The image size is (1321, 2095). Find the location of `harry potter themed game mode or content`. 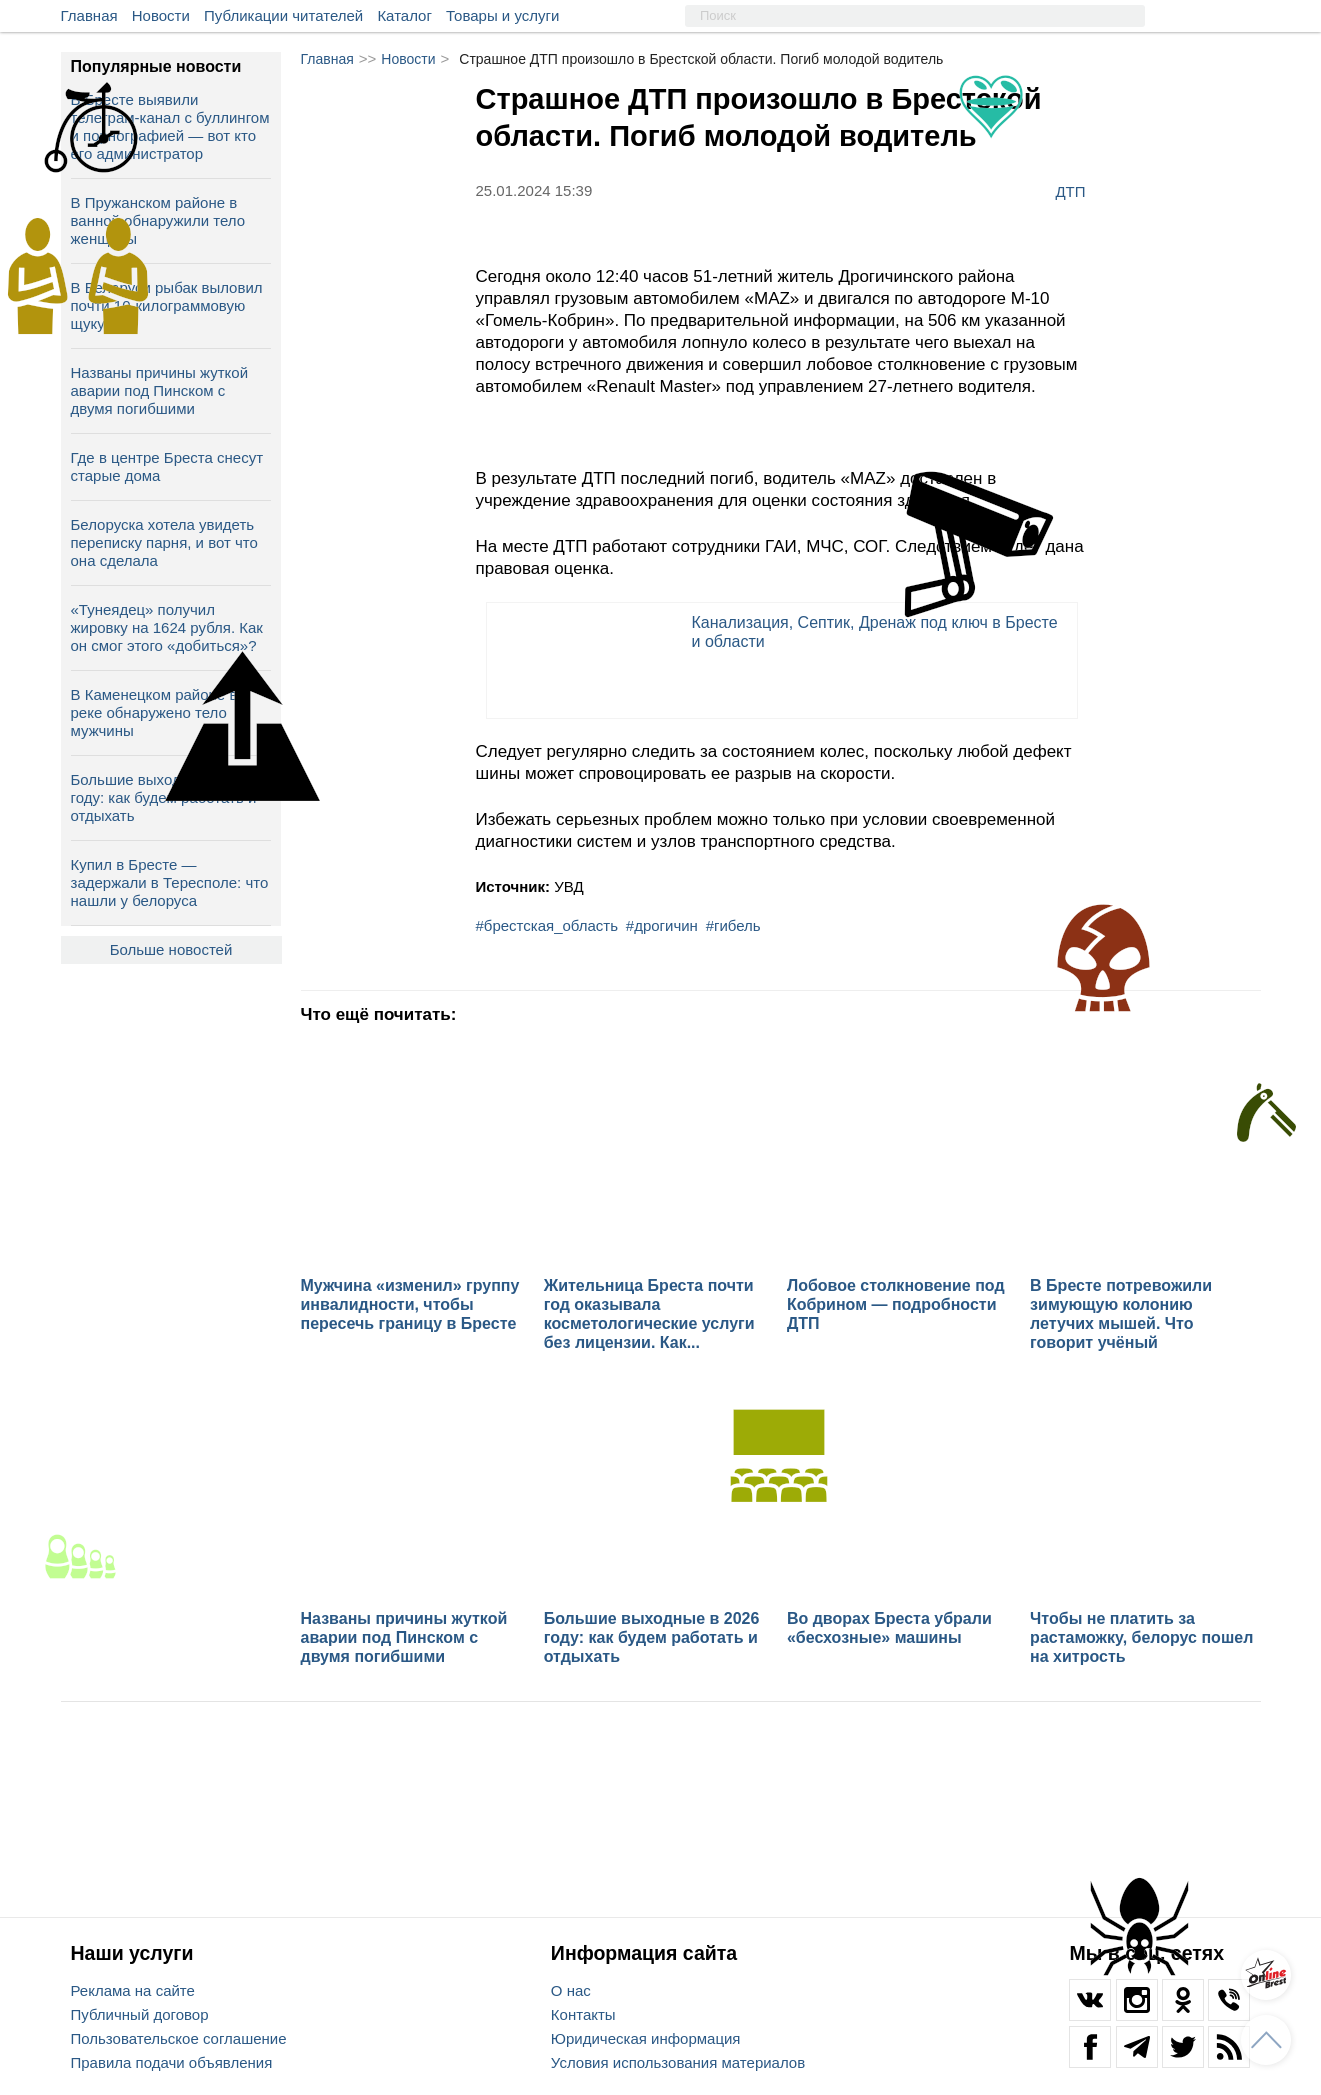

harry potter themed game mode or content is located at coordinates (1103, 958).